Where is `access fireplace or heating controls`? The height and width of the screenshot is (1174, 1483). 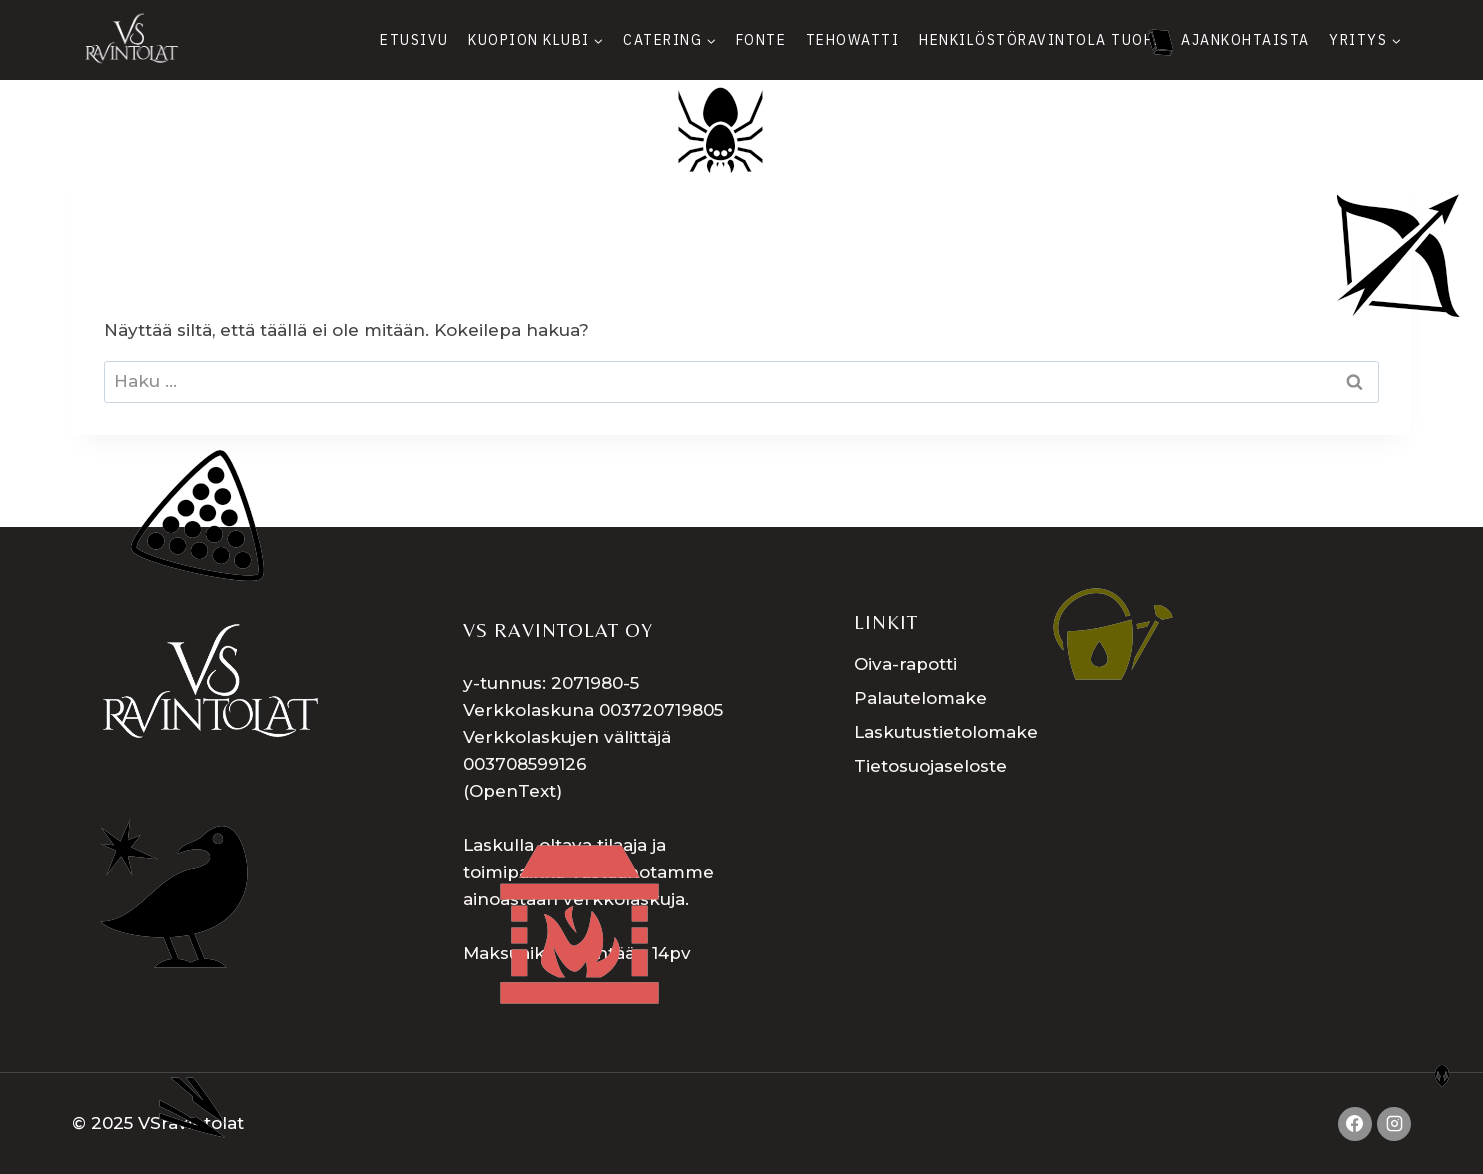 access fireplace or heating controls is located at coordinates (579, 924).